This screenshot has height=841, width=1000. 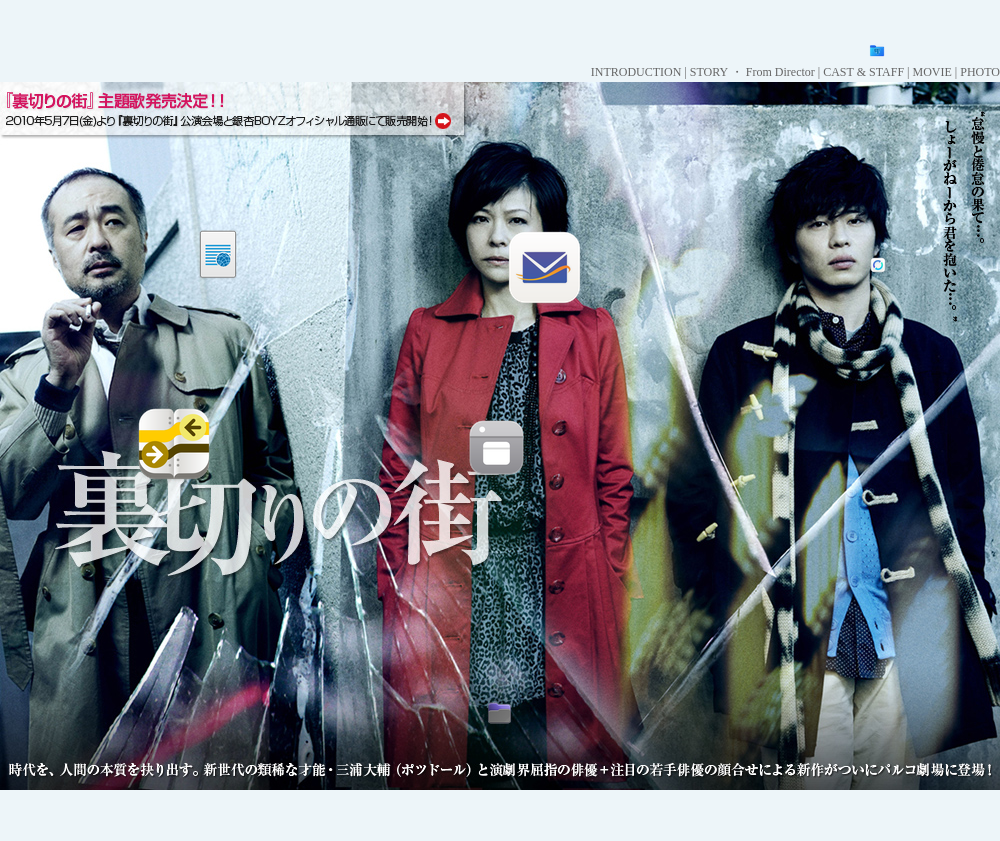 What do you see at coordinates (218, 255) in the screenshot?
I see `a web template or HTML document file` at bounding box center [218, 255].